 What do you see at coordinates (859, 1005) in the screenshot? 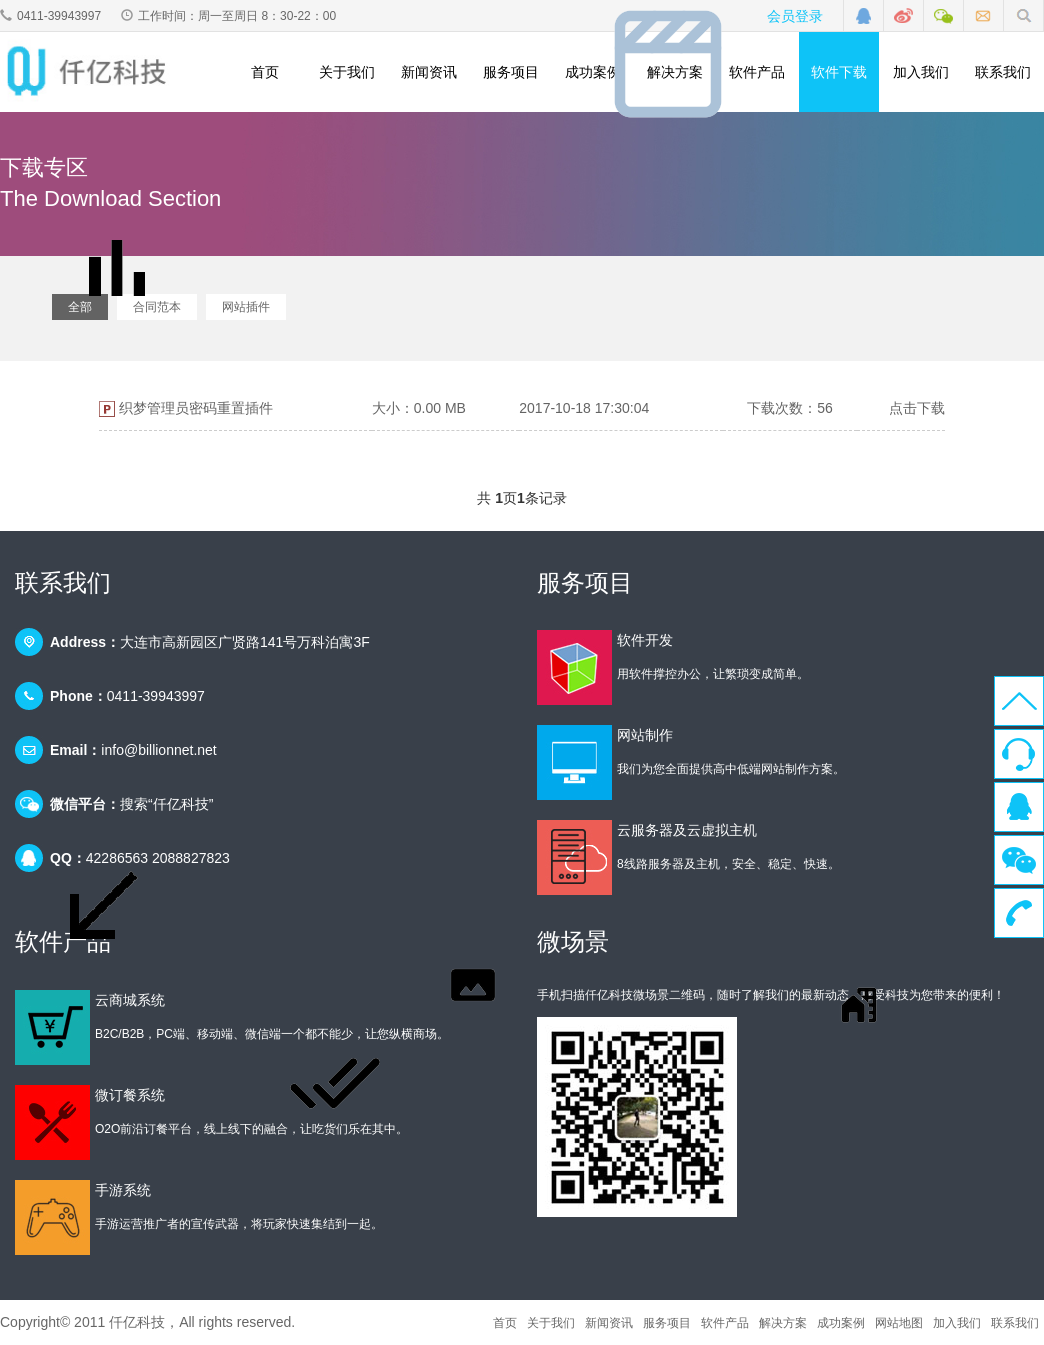
I see `switch between home and work locations` at bounding box center [859, 1005].